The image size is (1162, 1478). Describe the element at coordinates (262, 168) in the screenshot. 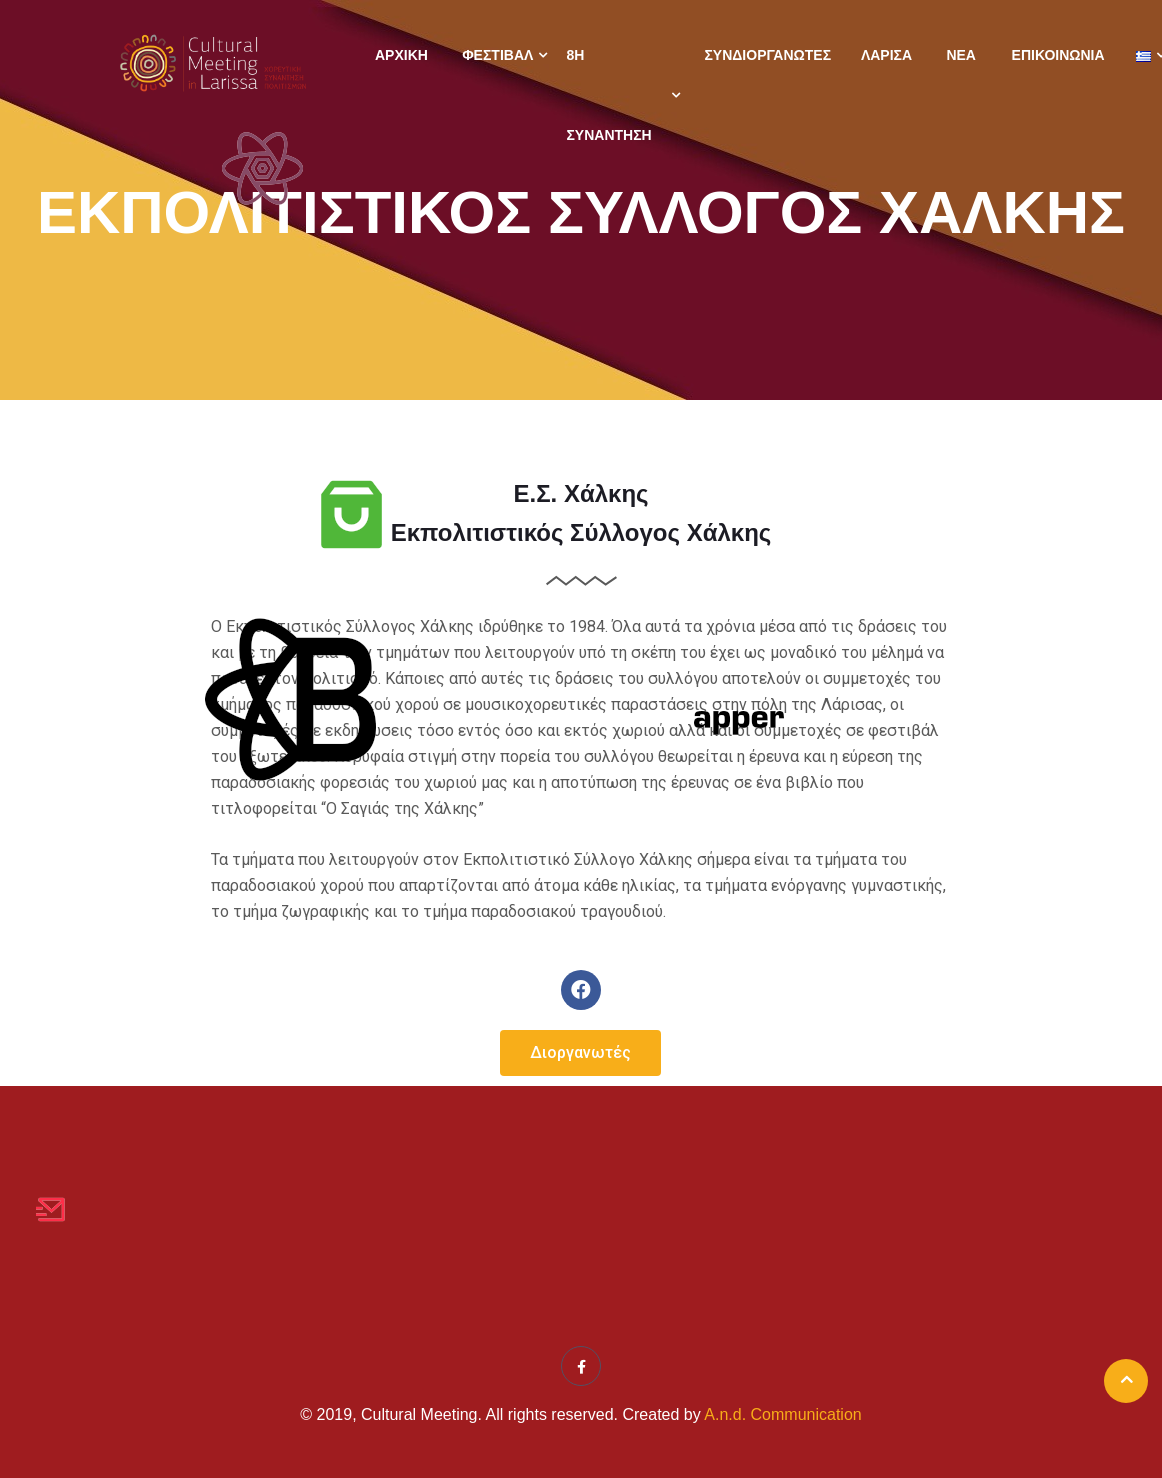

I see `react query library logo` at that location.